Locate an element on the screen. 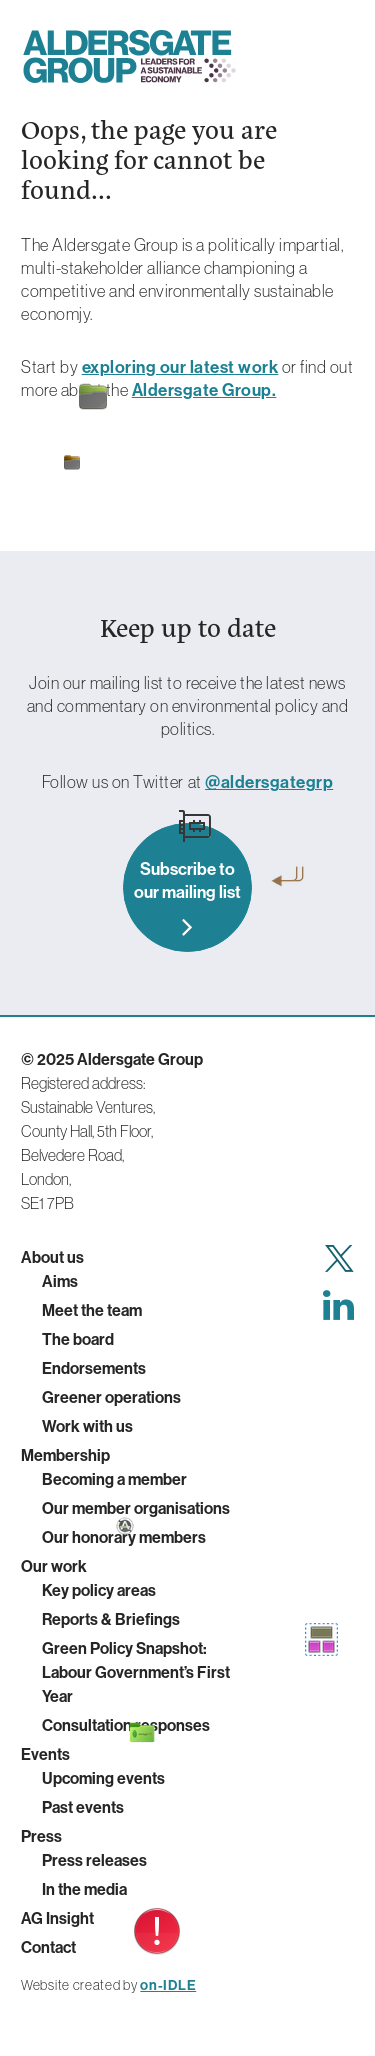  select all items in the current view is located at coordinates (321, 1639).